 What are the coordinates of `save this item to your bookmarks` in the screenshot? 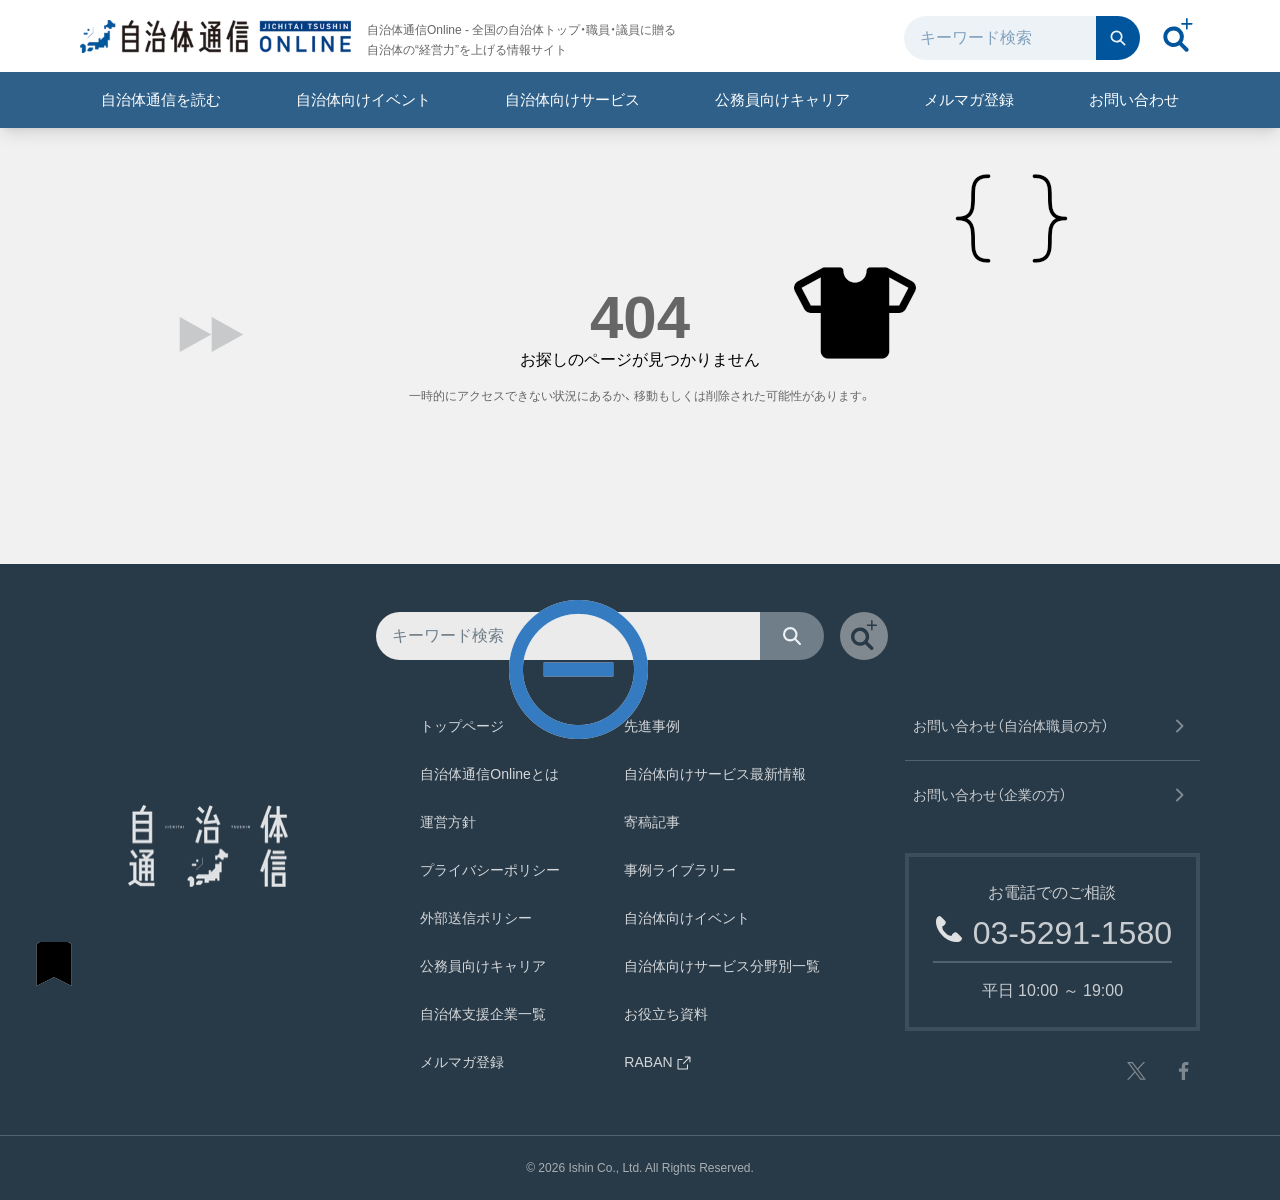 It's located at (54, 964).